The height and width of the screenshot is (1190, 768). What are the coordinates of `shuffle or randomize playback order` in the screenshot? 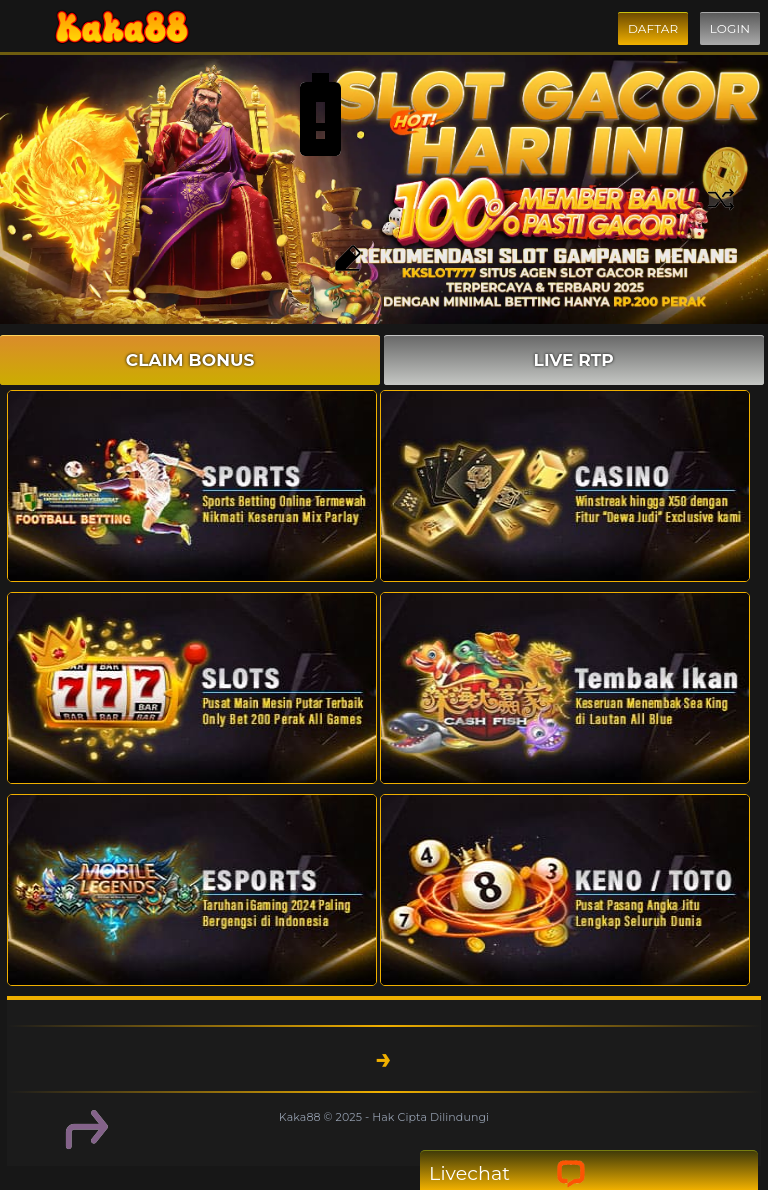 It's located at (720, 199).